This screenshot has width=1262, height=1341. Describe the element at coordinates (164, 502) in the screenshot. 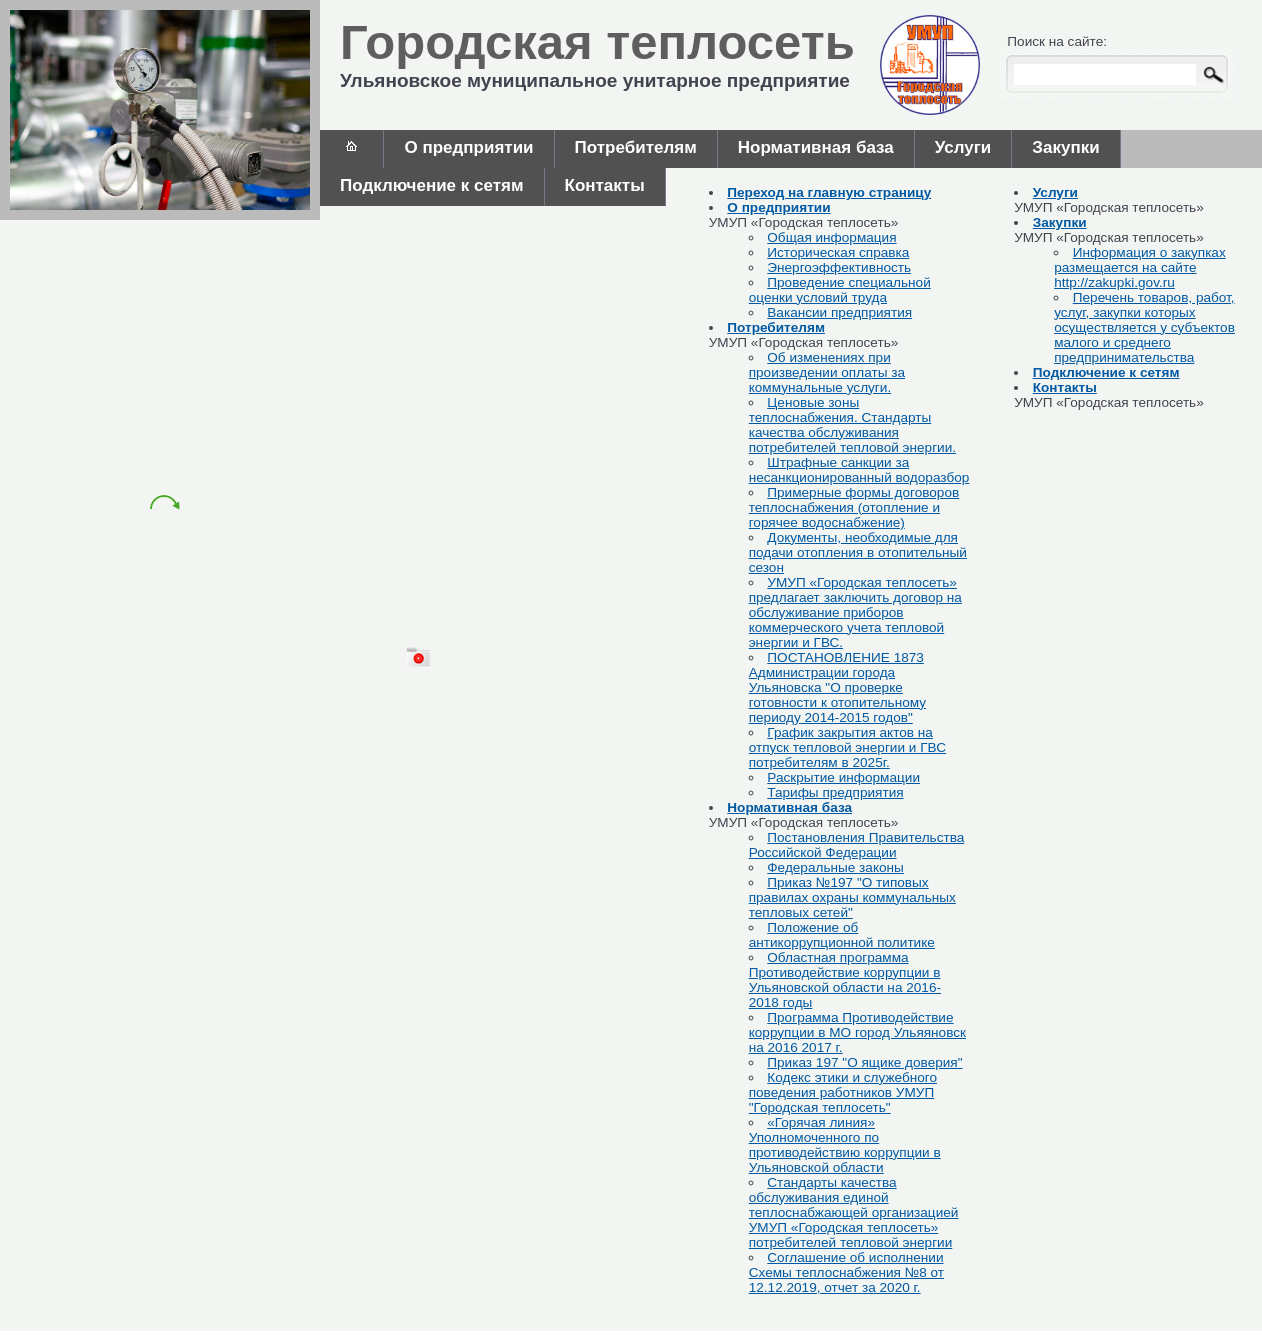

I see `redo the last undone action` at that location.